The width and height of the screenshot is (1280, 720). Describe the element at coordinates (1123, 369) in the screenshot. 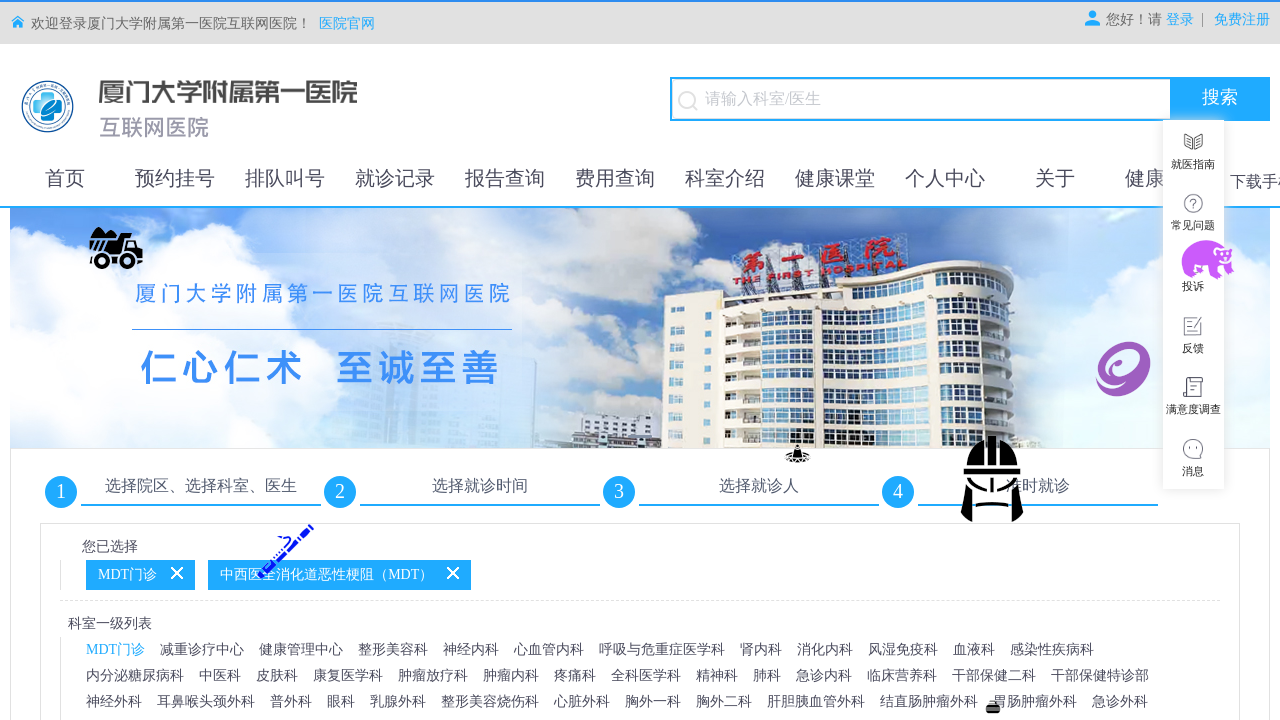

I see `indicates a wind or air-based ability` at that location.